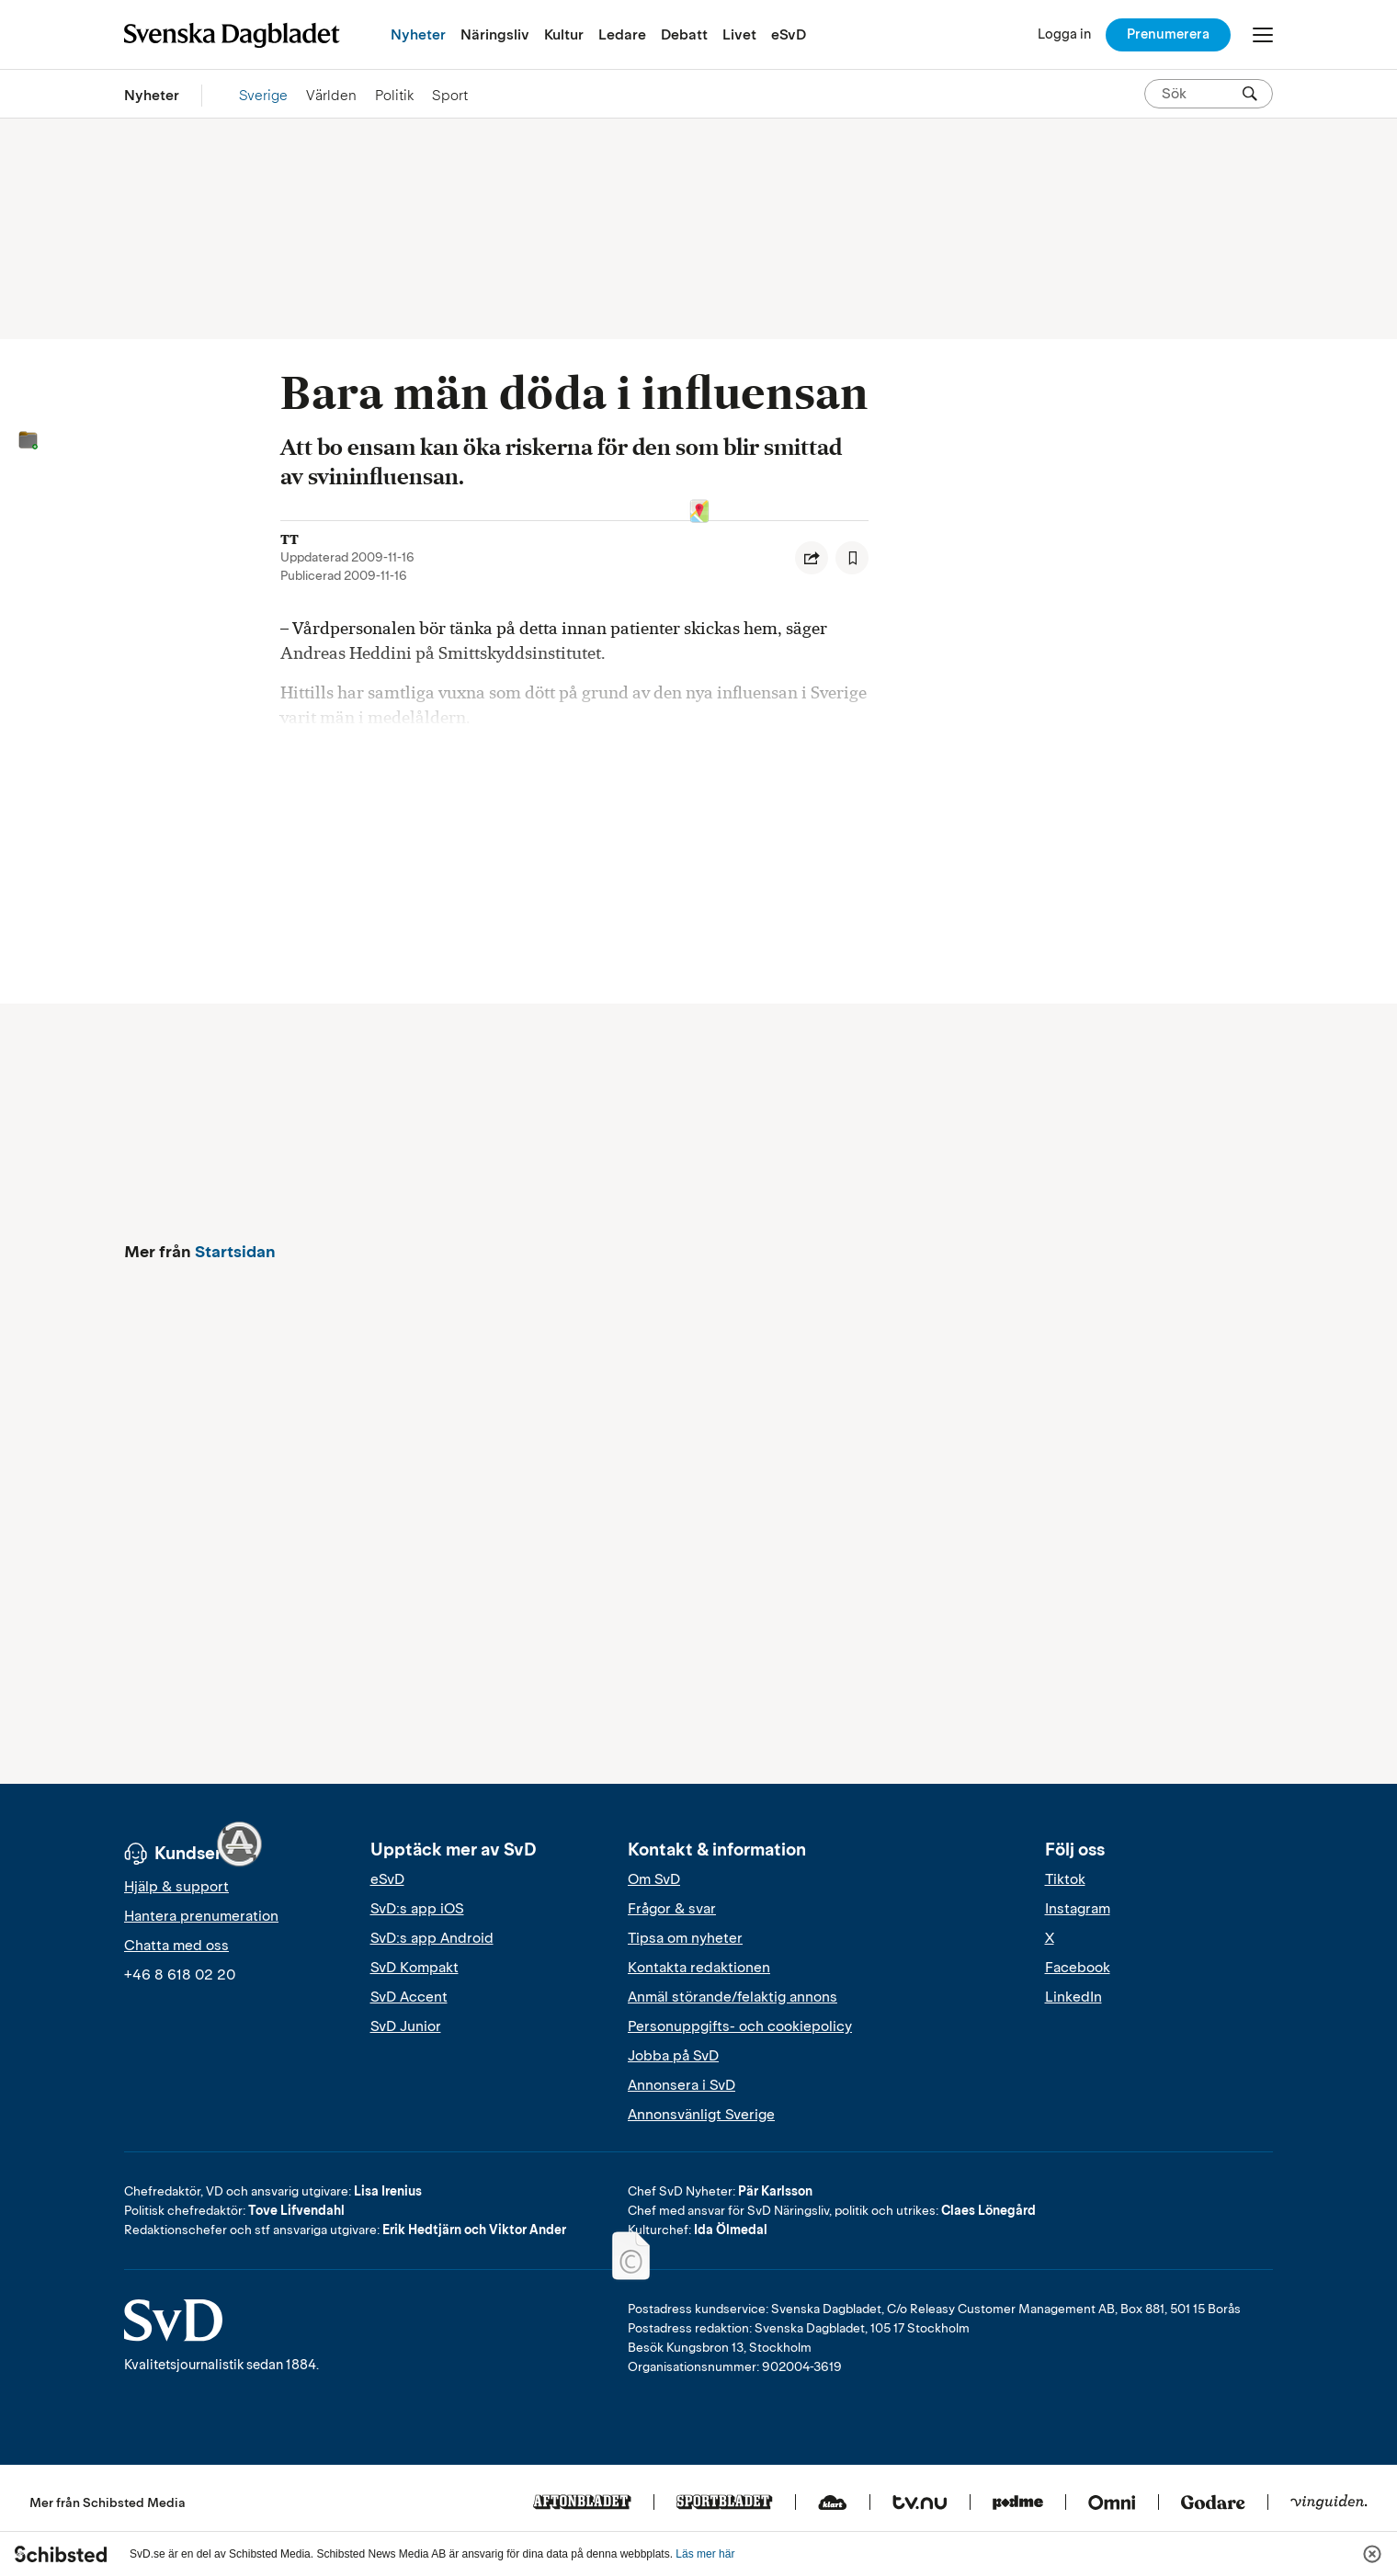 The image size is (1397, 2576). I want to click on create a new folder, so click(28, 439).